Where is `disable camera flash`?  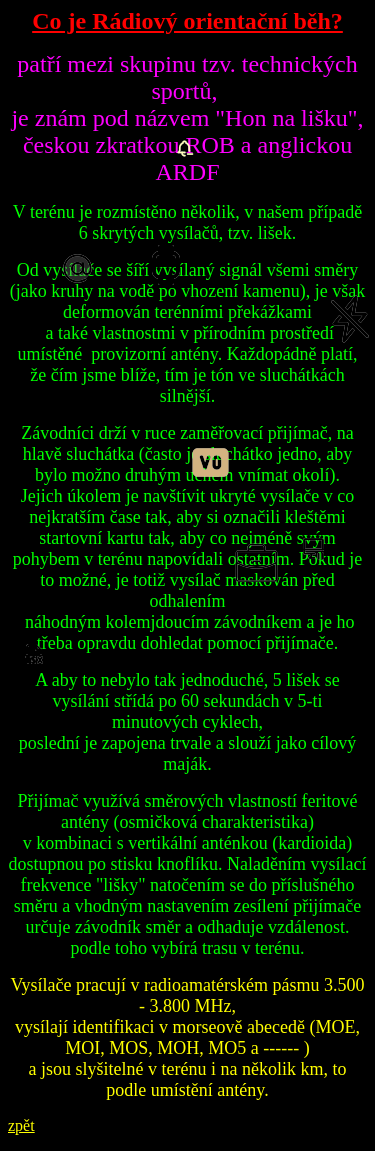
disable camera flash is located at coordinates (350, 319).